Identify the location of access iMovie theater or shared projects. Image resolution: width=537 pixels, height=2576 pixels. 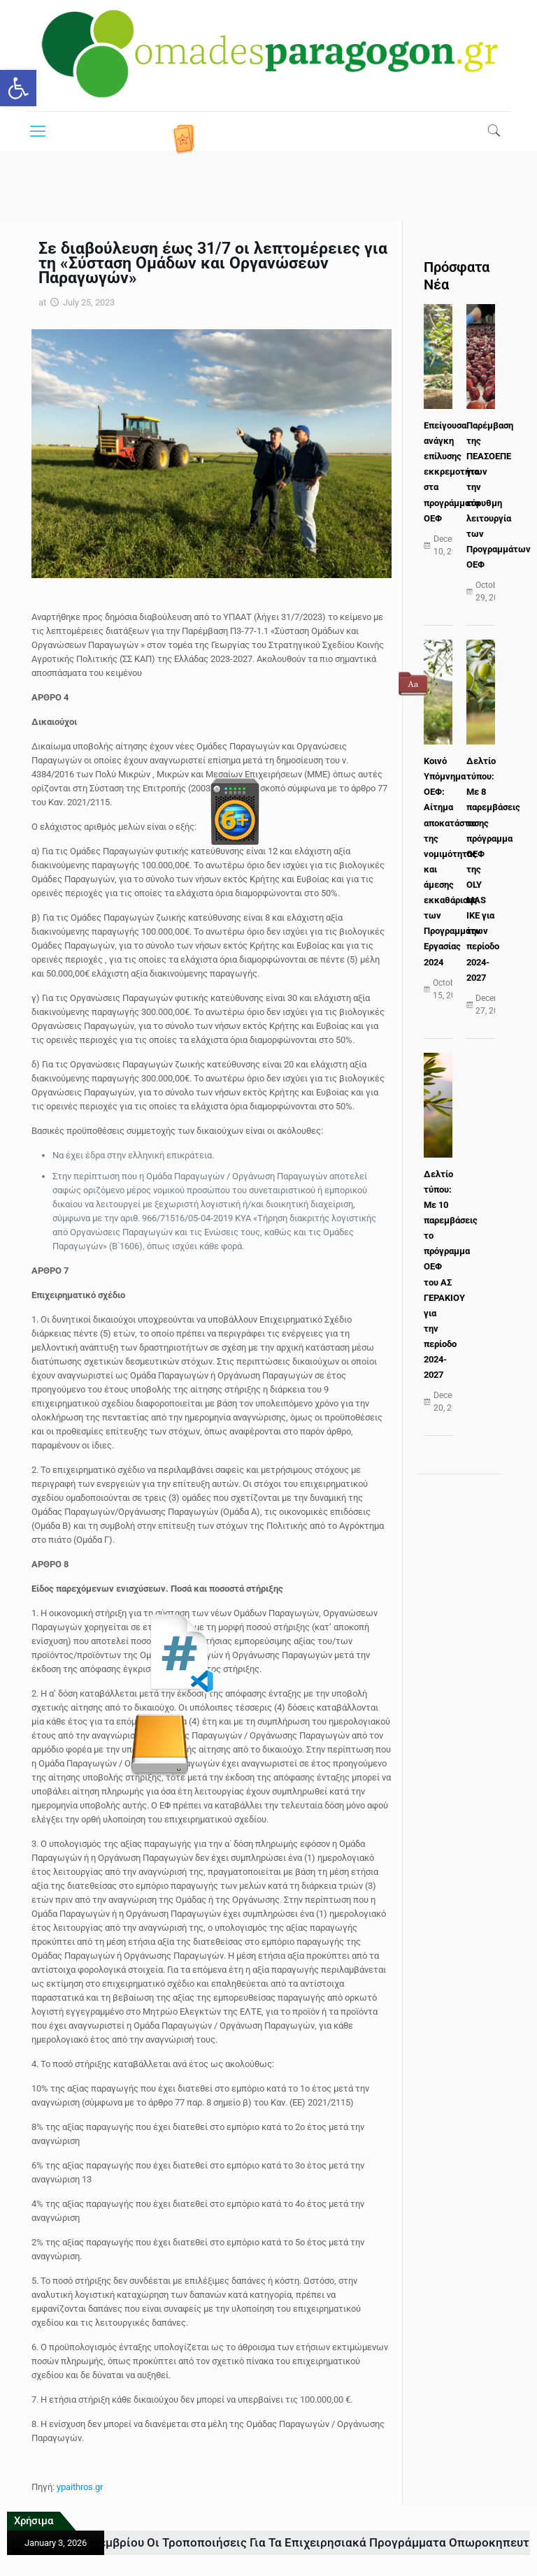
(185, 139).